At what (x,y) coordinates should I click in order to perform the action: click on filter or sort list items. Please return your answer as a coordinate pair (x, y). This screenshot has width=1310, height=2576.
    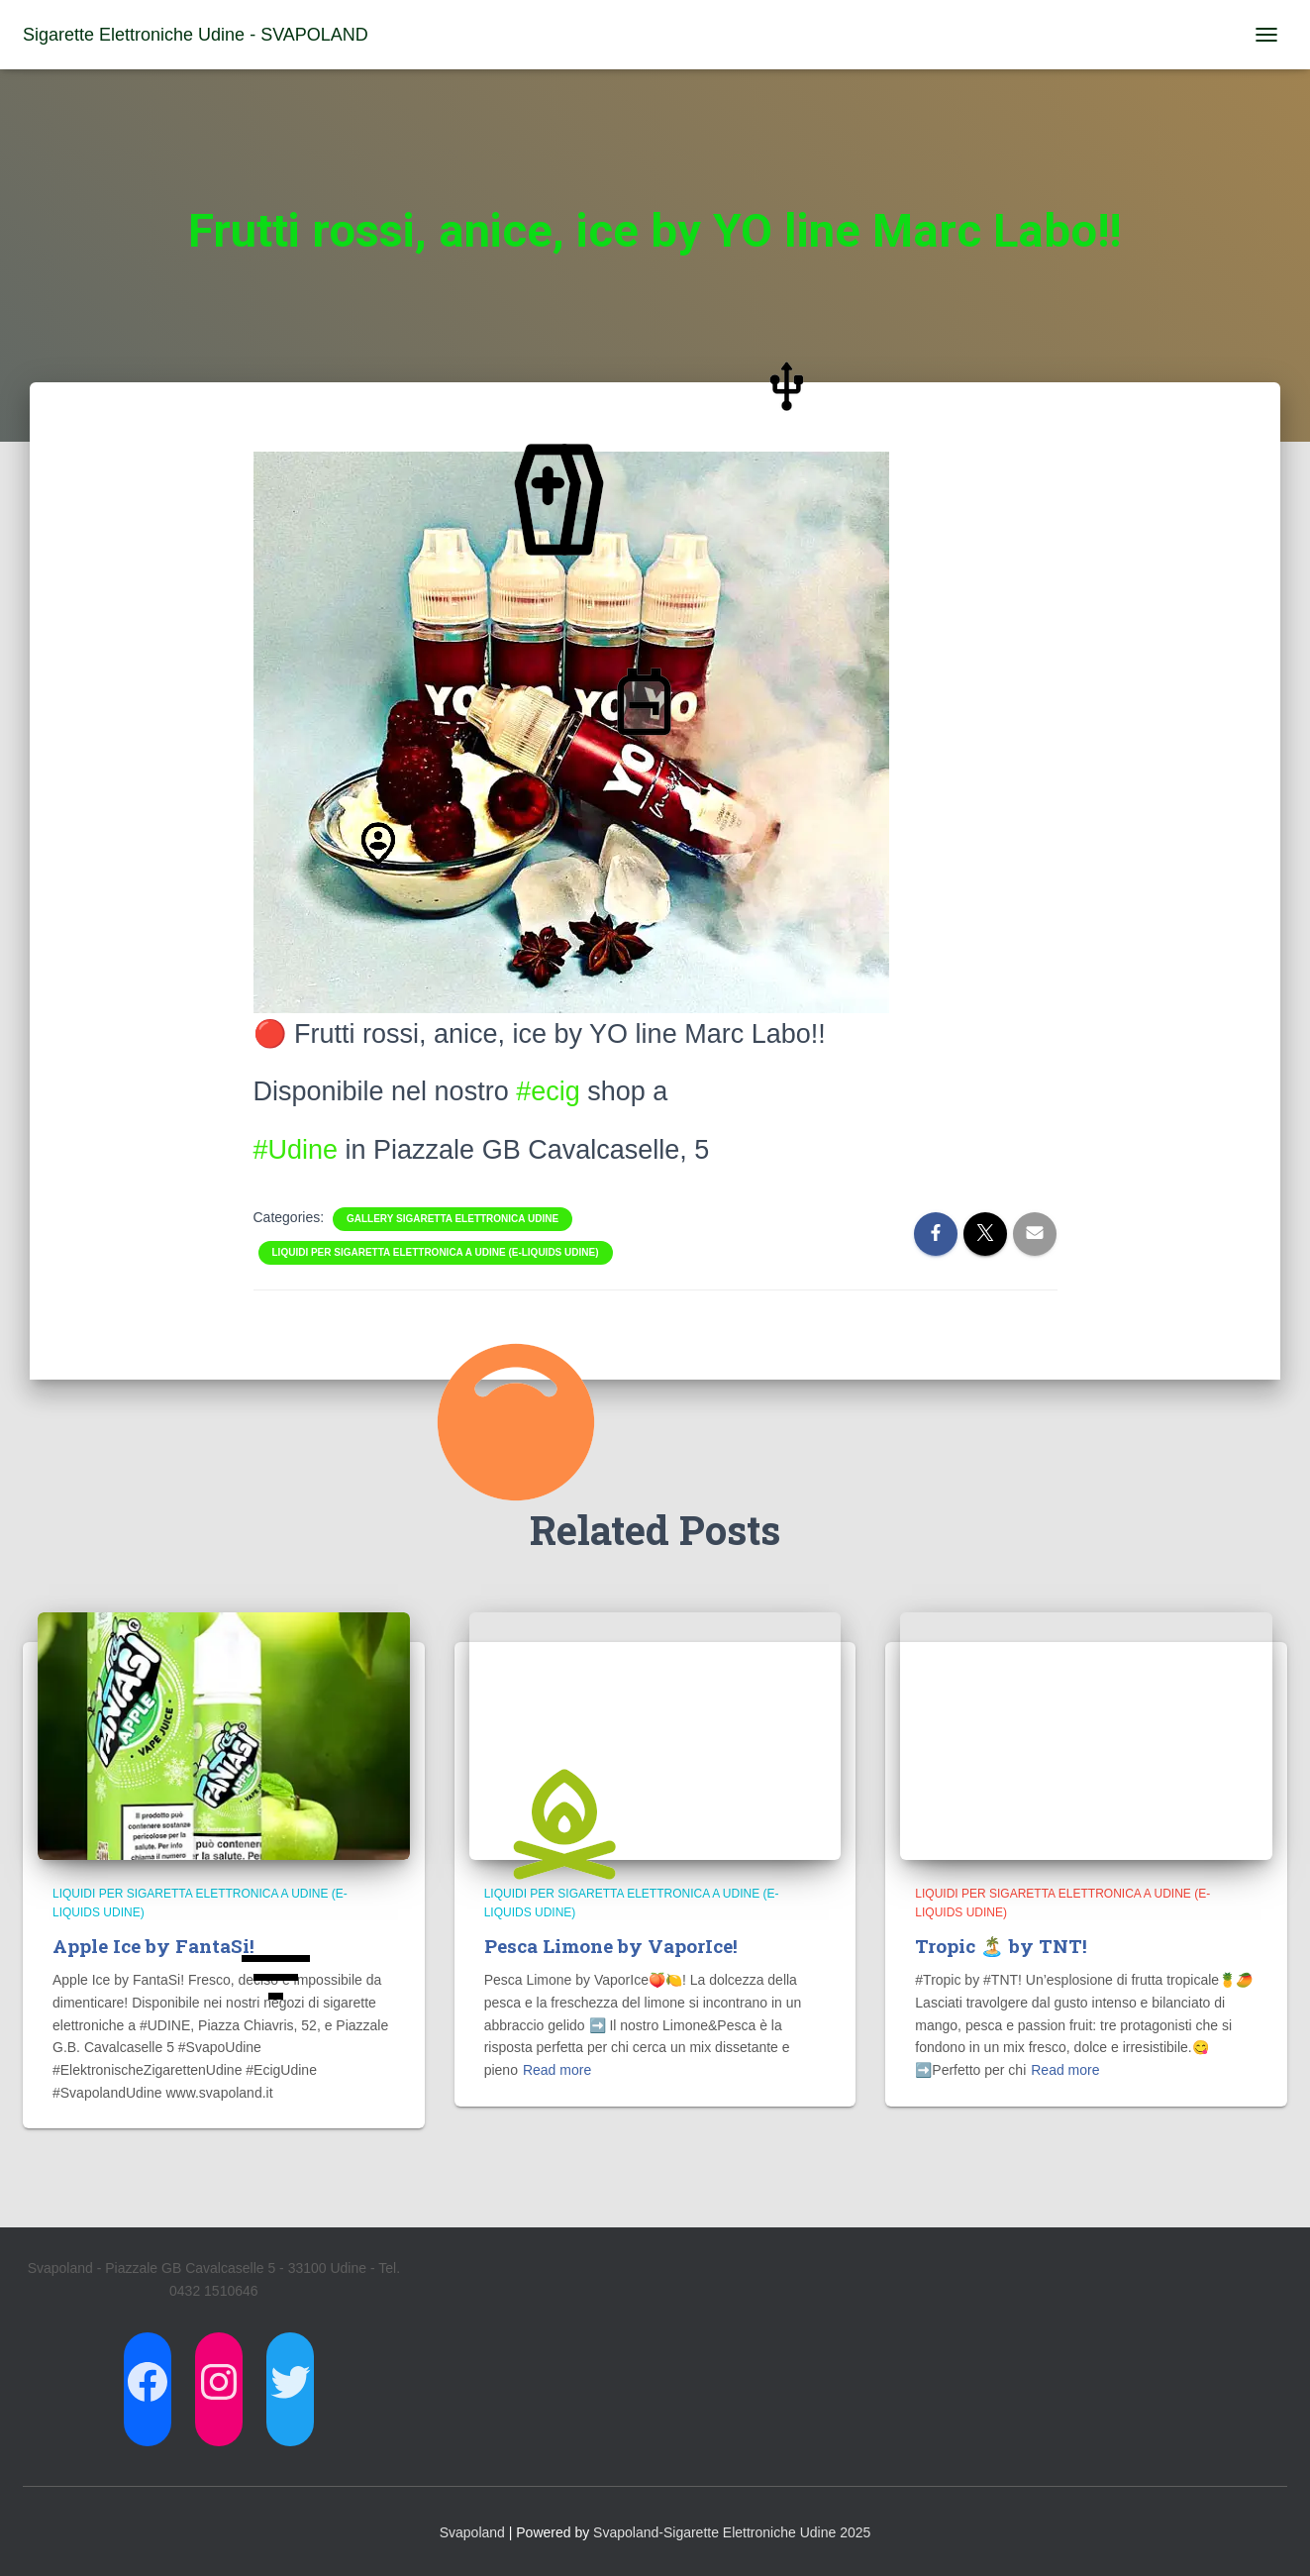
    Looking at the image, I should click on (275, 1977).